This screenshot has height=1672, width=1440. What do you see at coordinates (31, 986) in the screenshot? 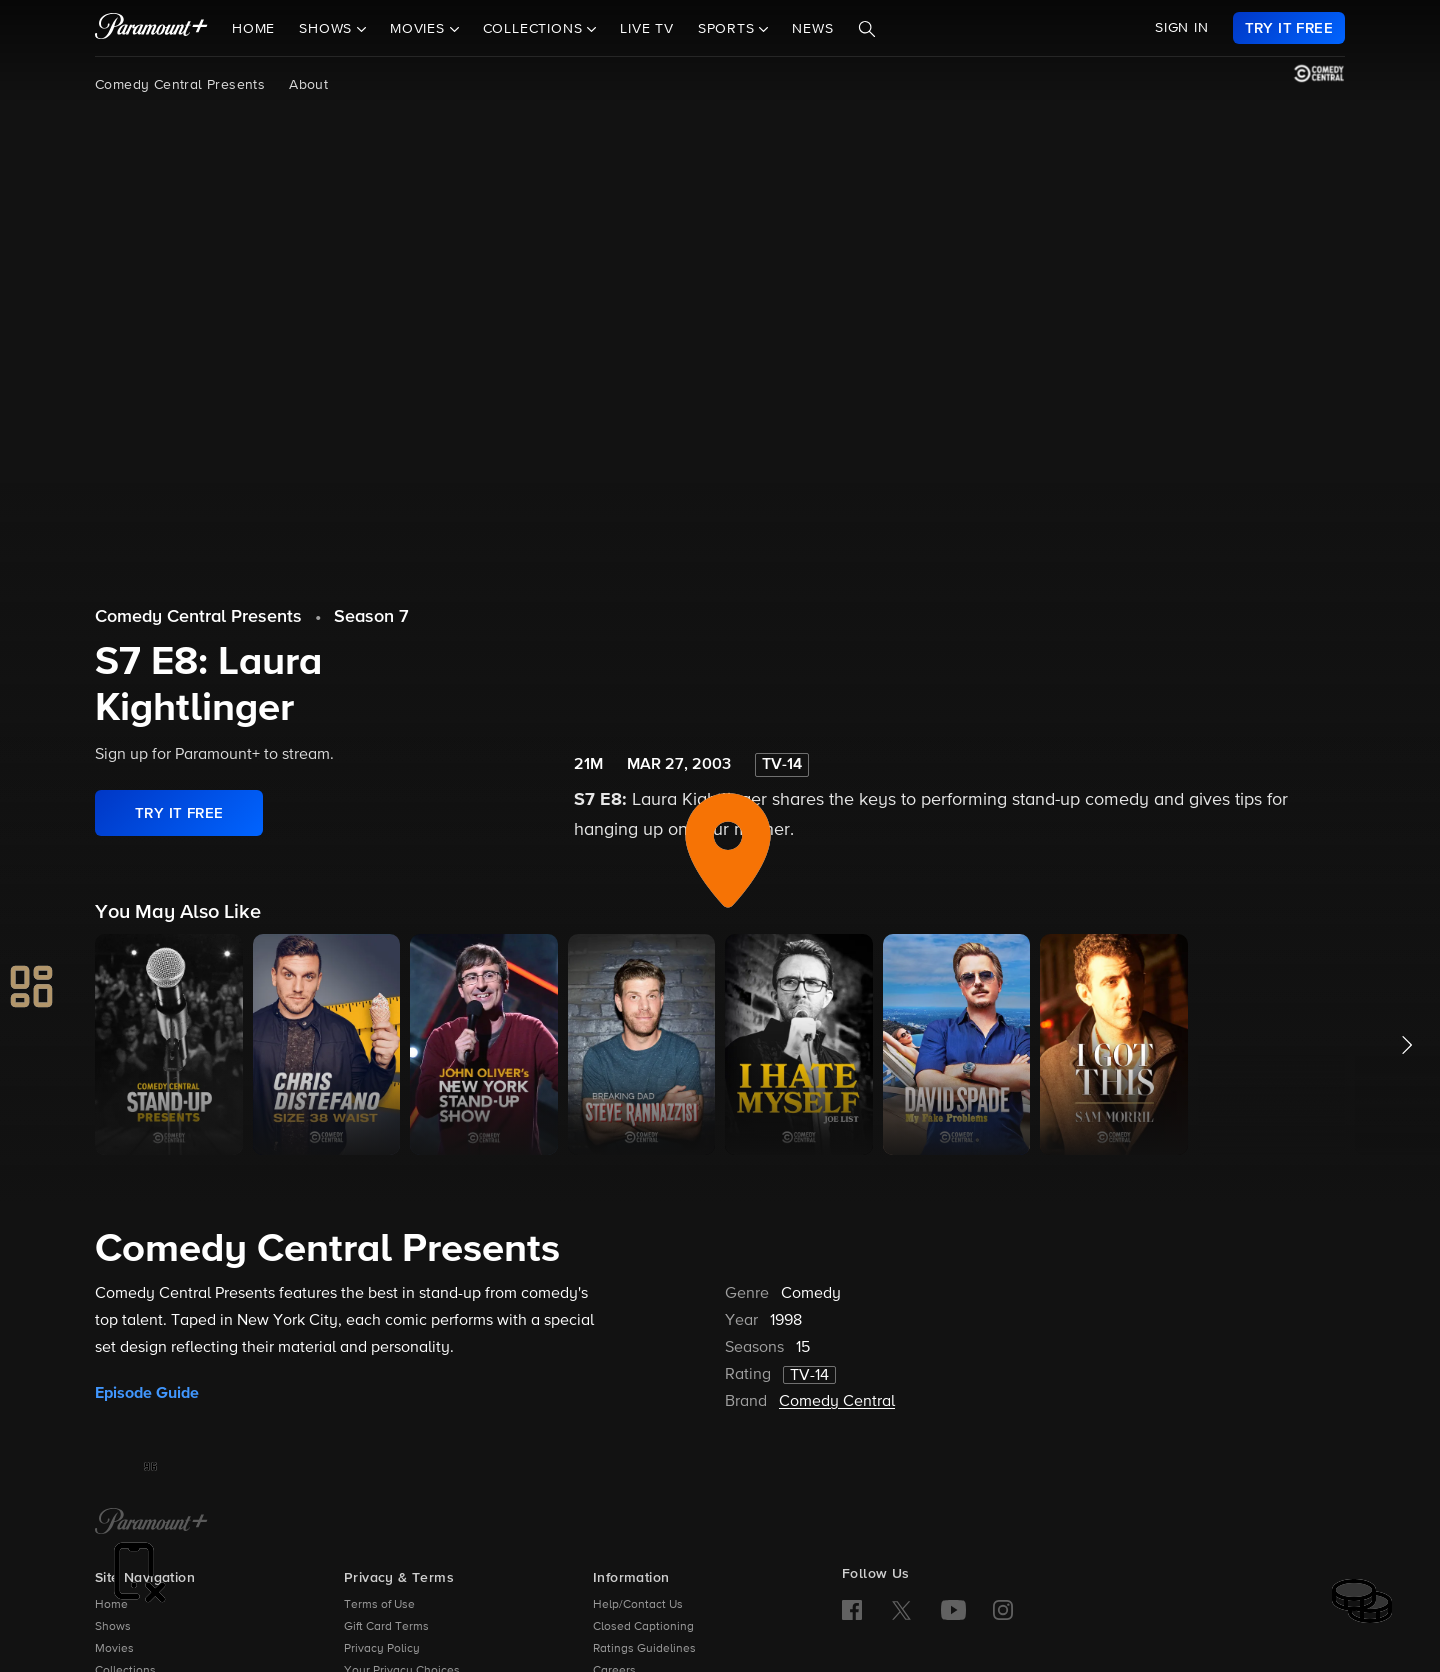
I see `open dashboard view` at bounding box center [31, 986].